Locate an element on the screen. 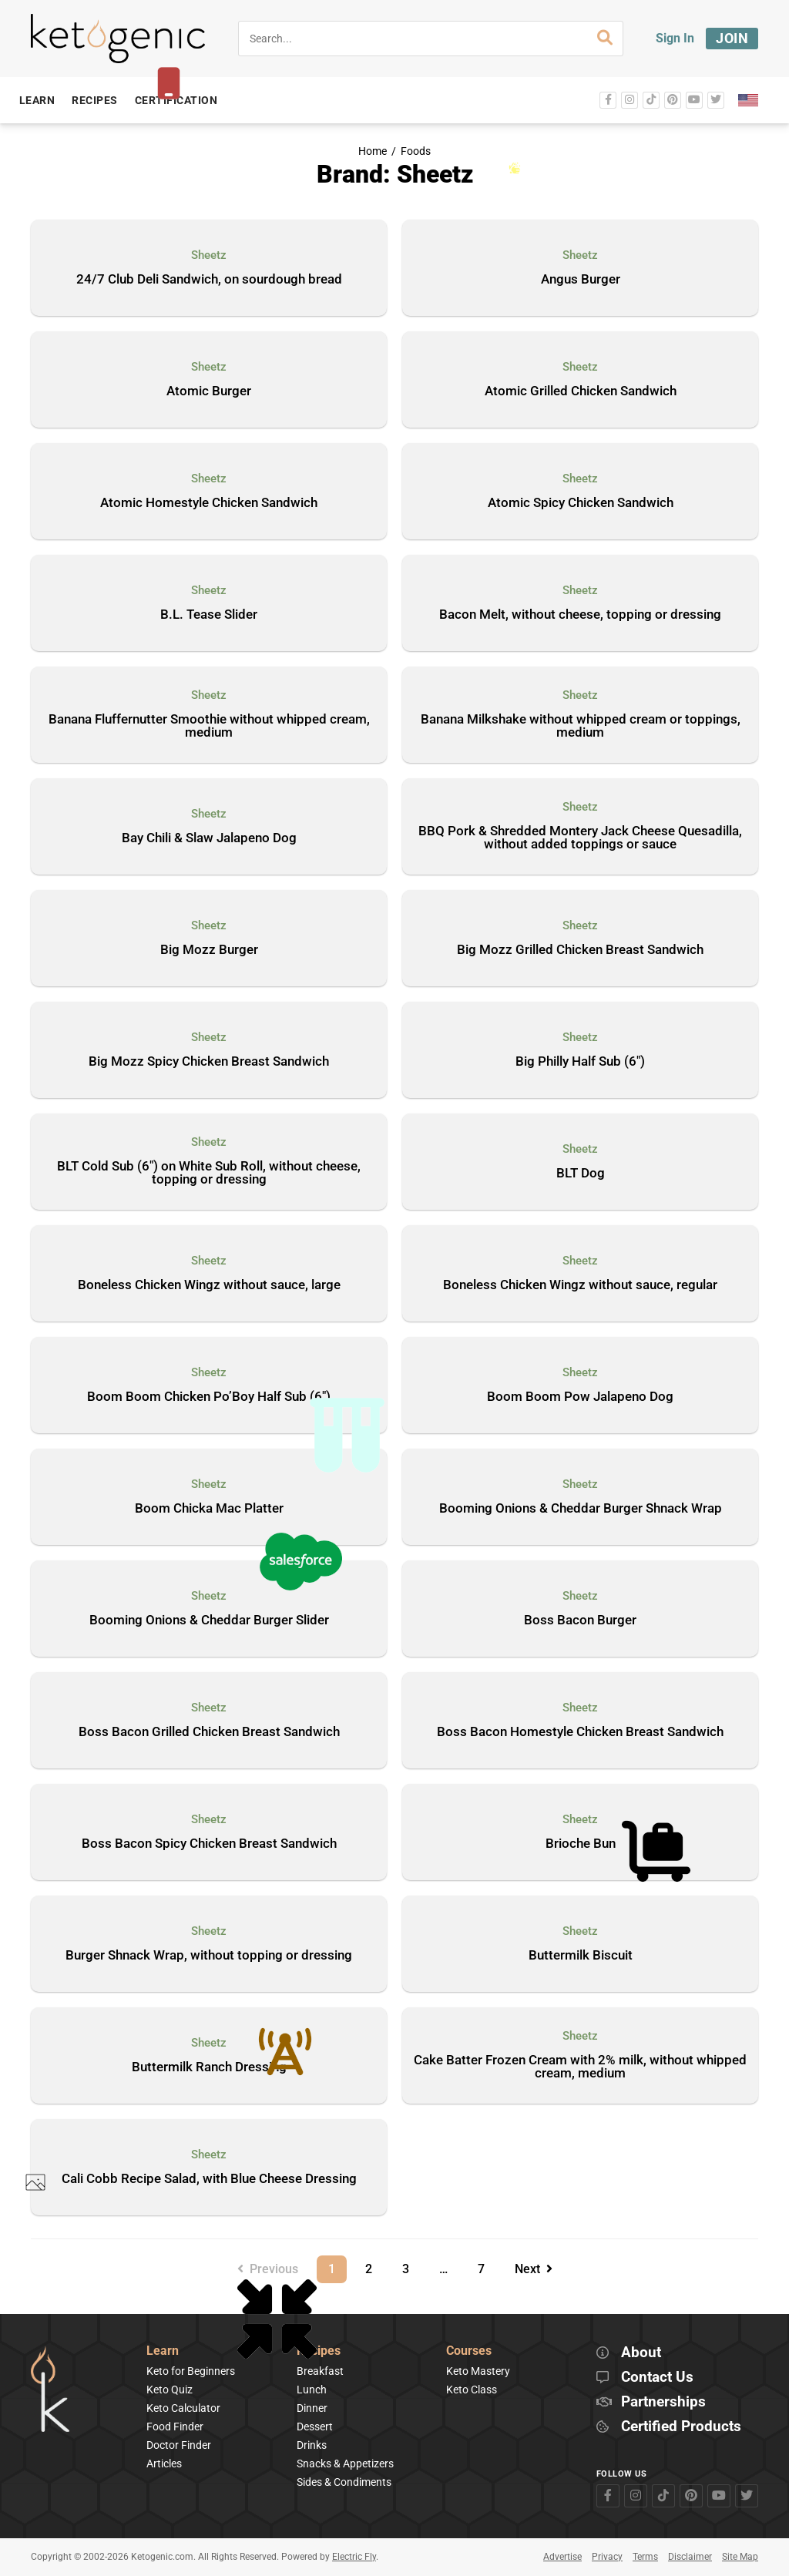 This screenshot has height=2576, width=789. open salesforce CRM application is located at coordinates (300, 1561).